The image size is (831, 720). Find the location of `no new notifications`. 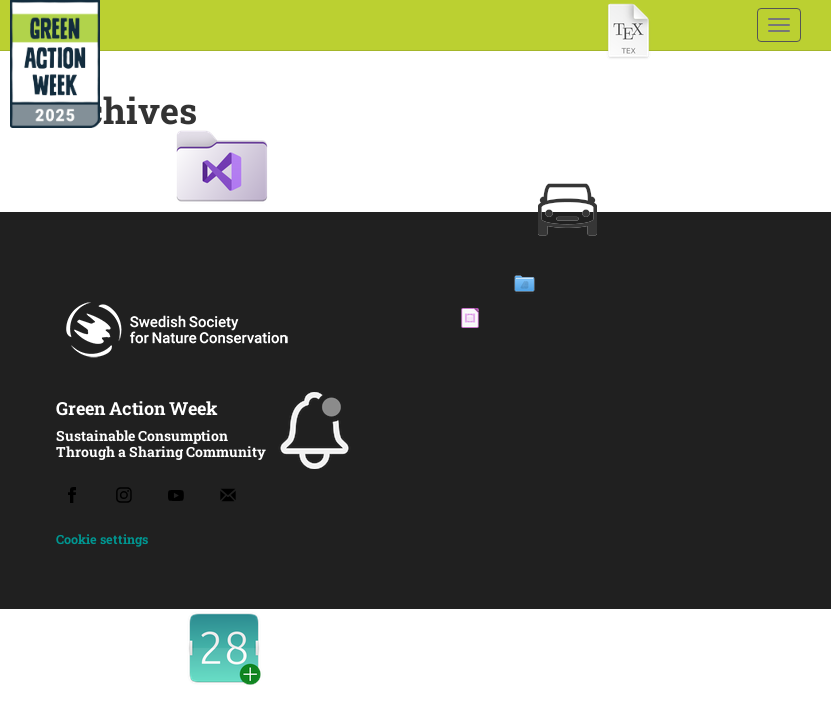

no new notifications is located at coordinates (314, 430).